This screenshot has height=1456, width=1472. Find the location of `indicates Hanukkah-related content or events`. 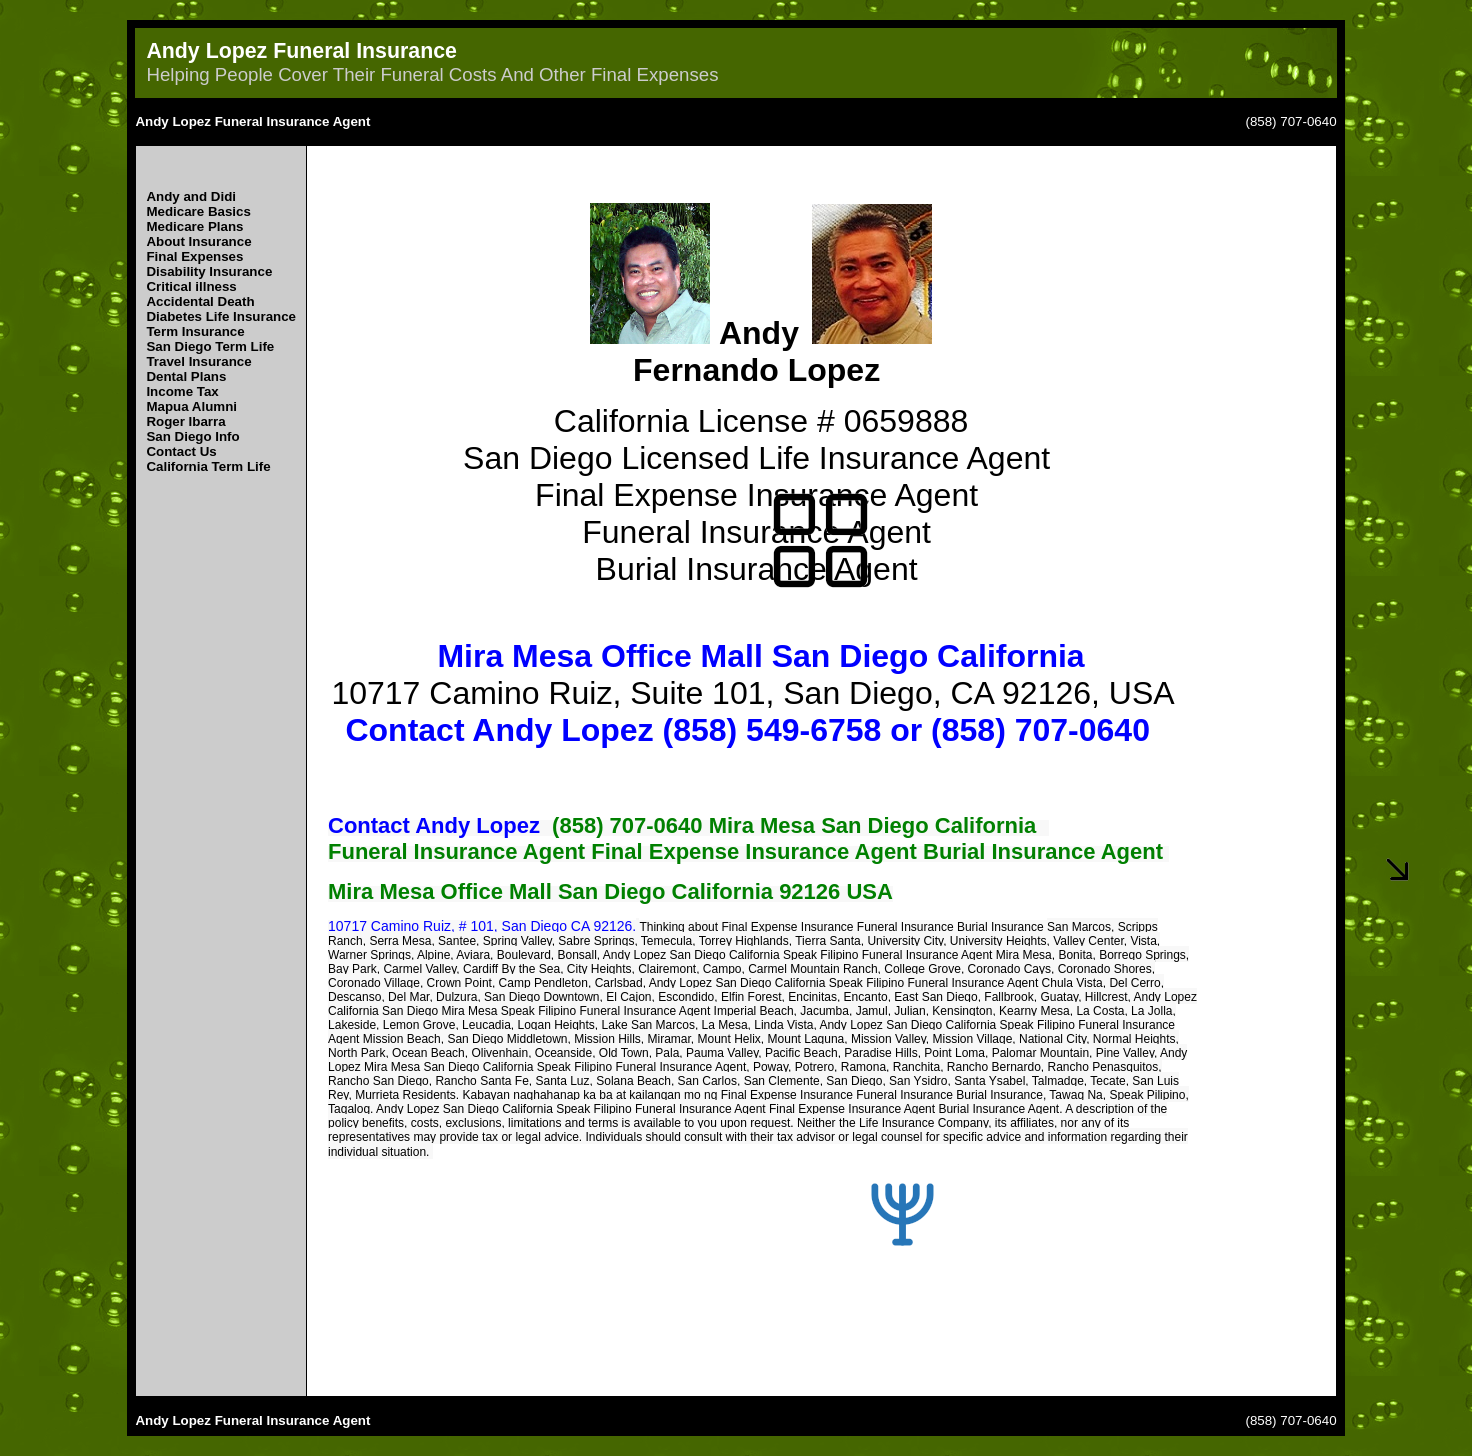

indicates Hanukkah-related content or events is located at coordinates (902, 1214).